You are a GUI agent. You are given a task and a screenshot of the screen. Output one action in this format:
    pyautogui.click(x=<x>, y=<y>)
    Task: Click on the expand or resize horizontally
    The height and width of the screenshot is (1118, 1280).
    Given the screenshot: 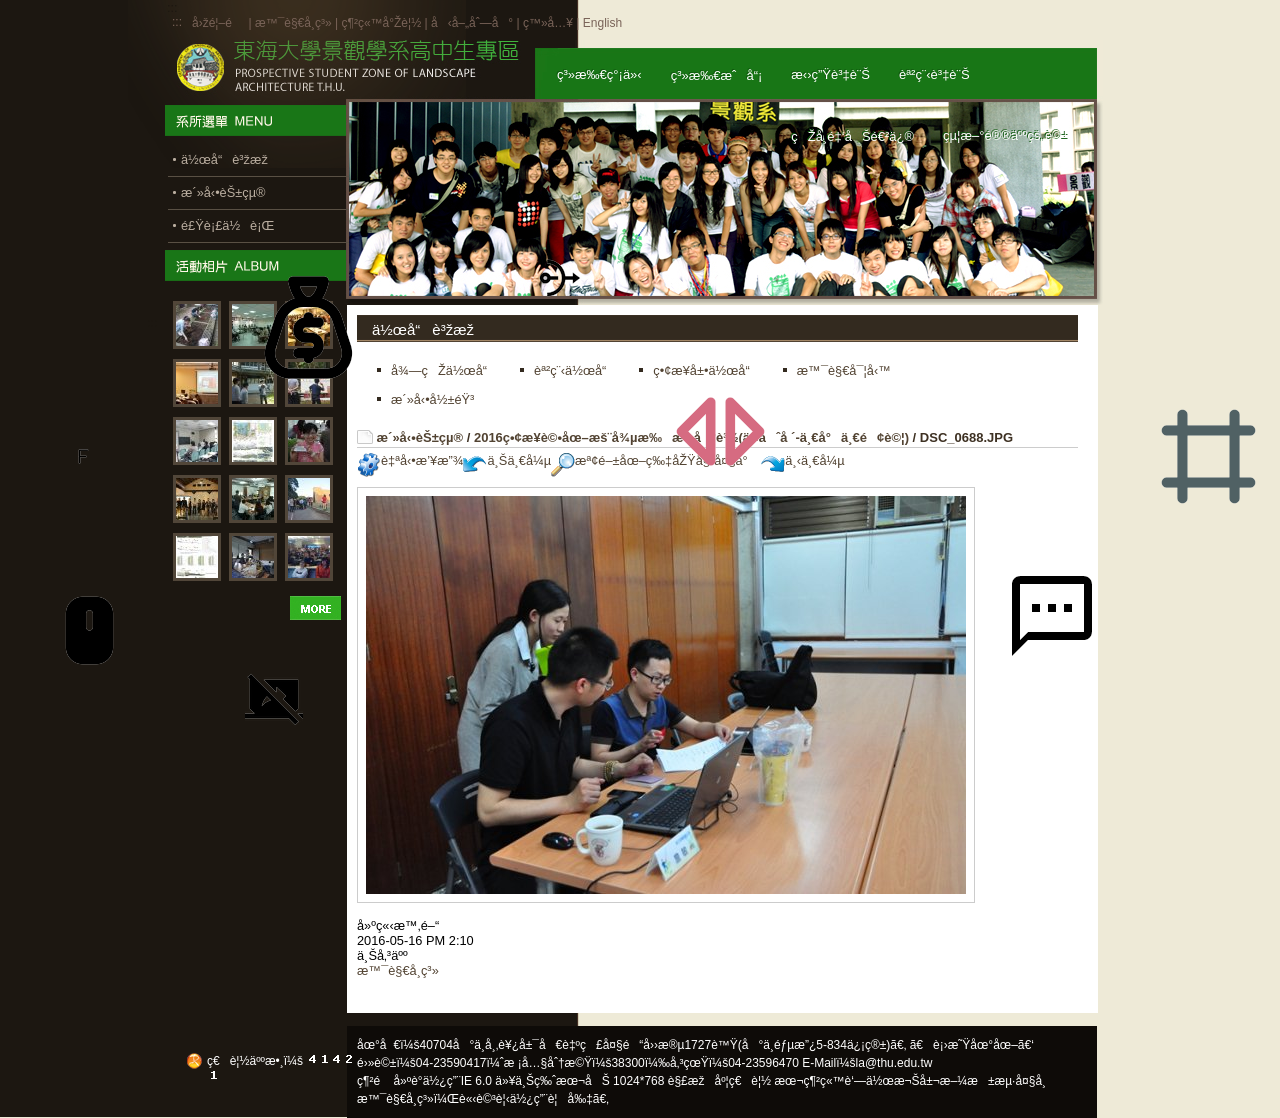 What is the action you would take?
    pyautogui.click(x=720, y=431)
    